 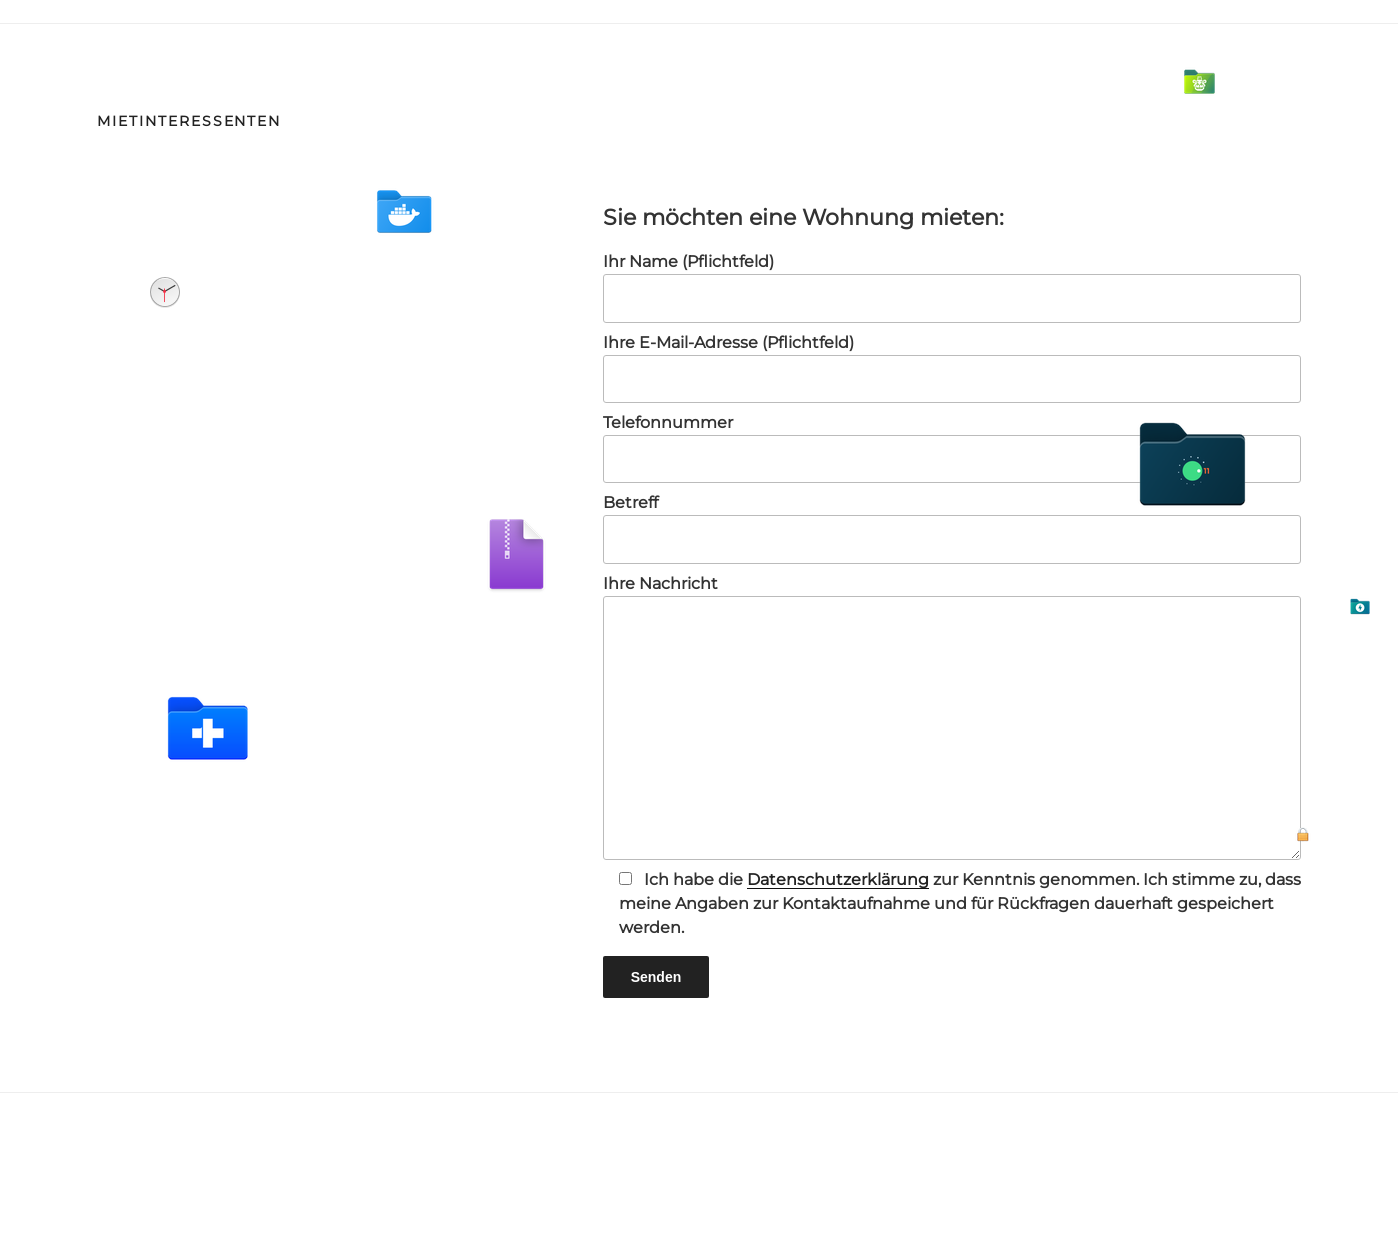 What do you see at coordinates (404, 213) in the screenshot?
I see `open folder containing docker projects` at bounding box center [404, 213].